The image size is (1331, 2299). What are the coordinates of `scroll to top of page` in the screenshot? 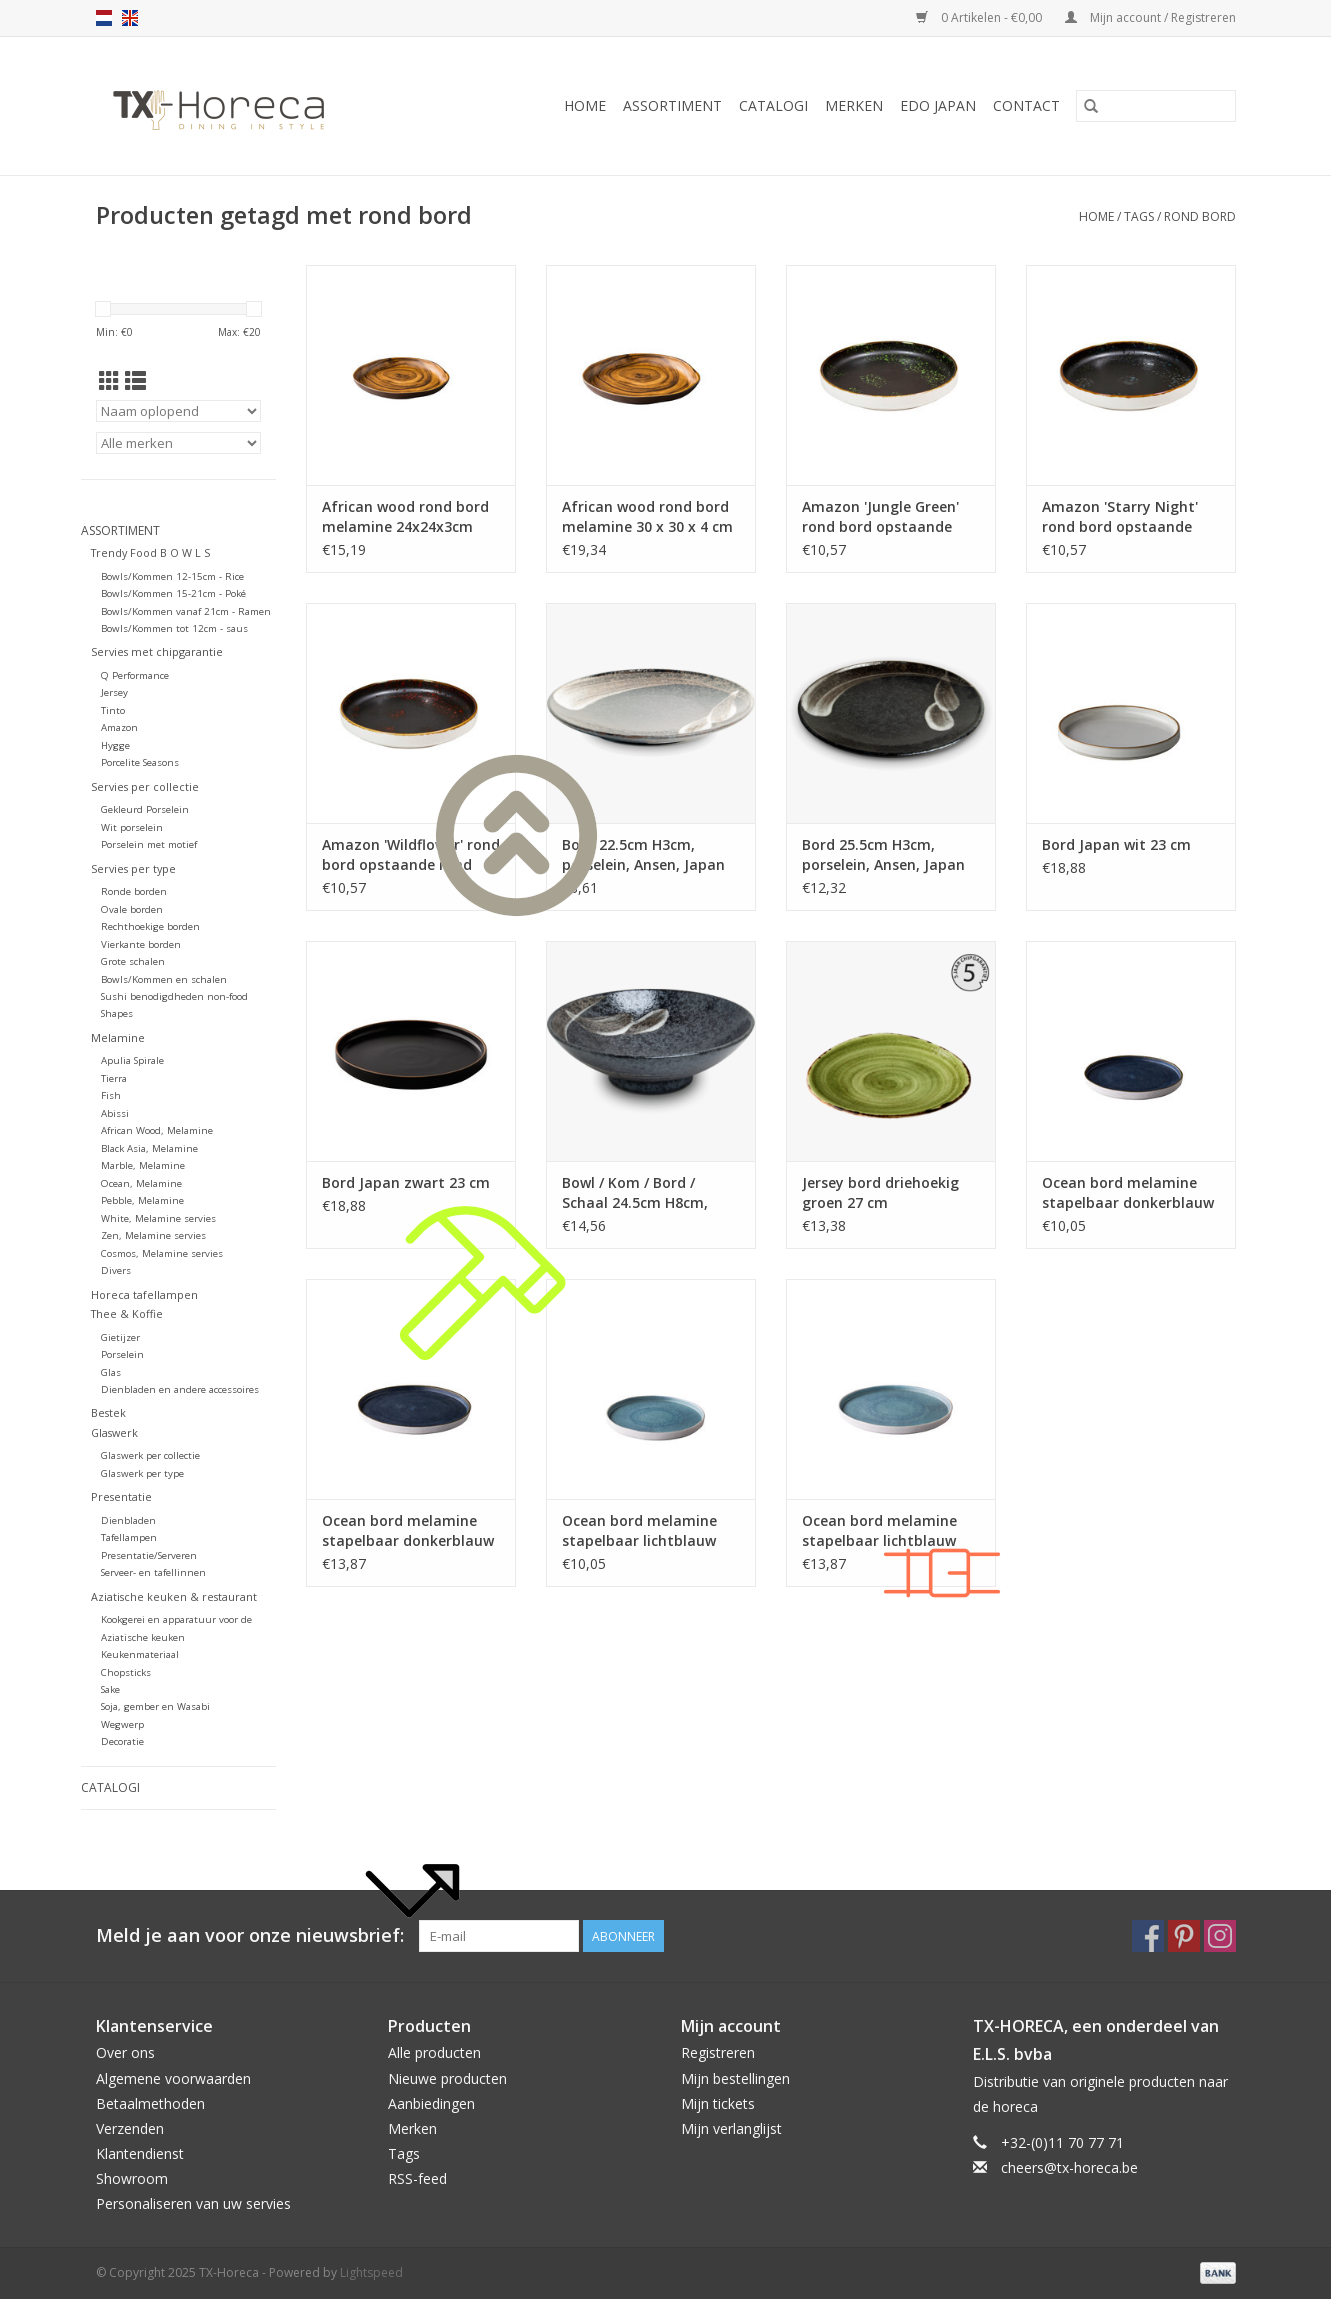 It's located at (516, 835).